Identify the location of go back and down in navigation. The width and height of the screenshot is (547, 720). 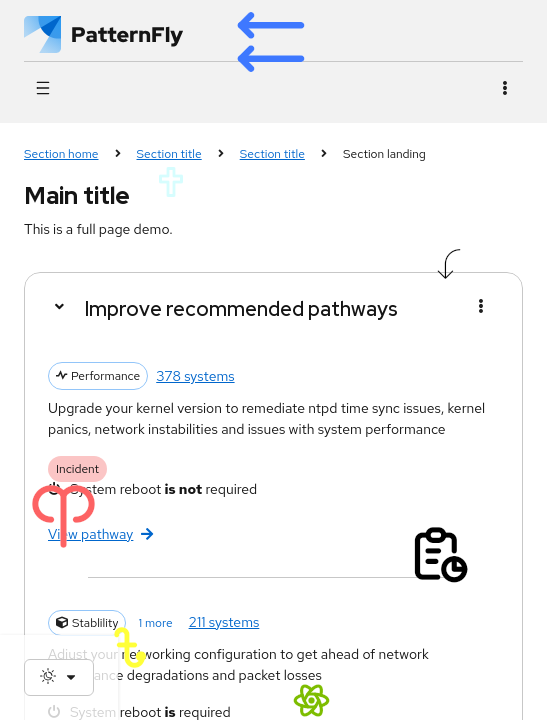
(449, 264).